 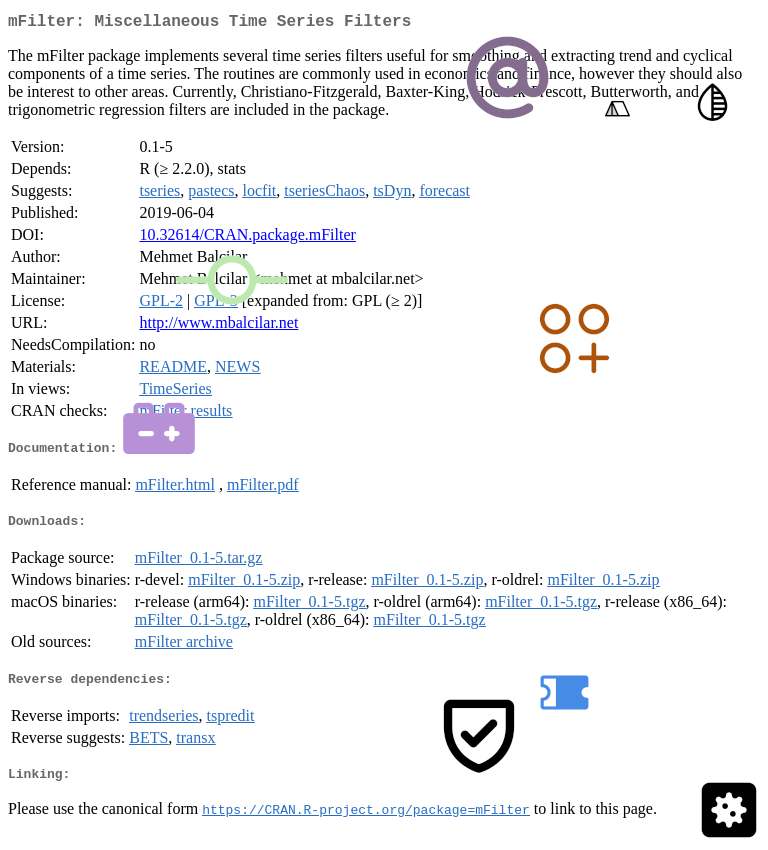 What do you see at coordinates (564, 692) in the screenshot?
I see `view your tickets or passes` at bounding box center [564, 692].